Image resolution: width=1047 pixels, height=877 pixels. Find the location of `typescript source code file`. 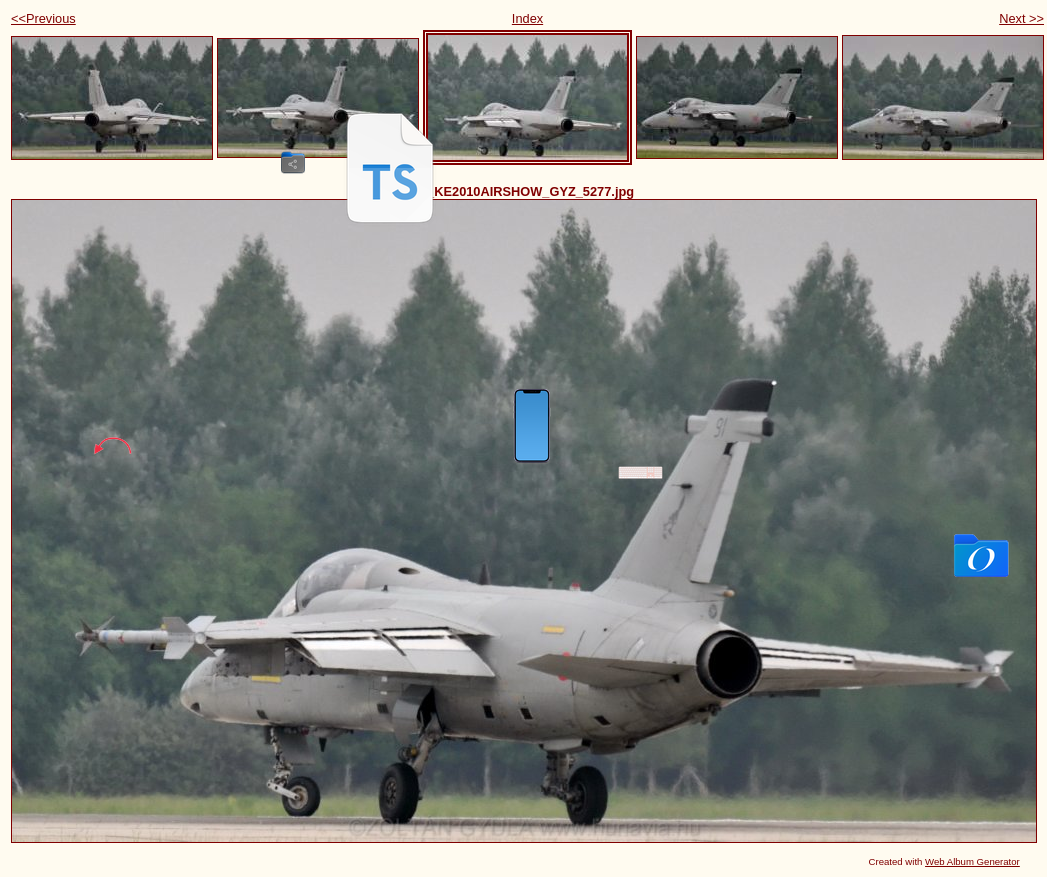

typescript source code file is located at coordinates (390, 168).